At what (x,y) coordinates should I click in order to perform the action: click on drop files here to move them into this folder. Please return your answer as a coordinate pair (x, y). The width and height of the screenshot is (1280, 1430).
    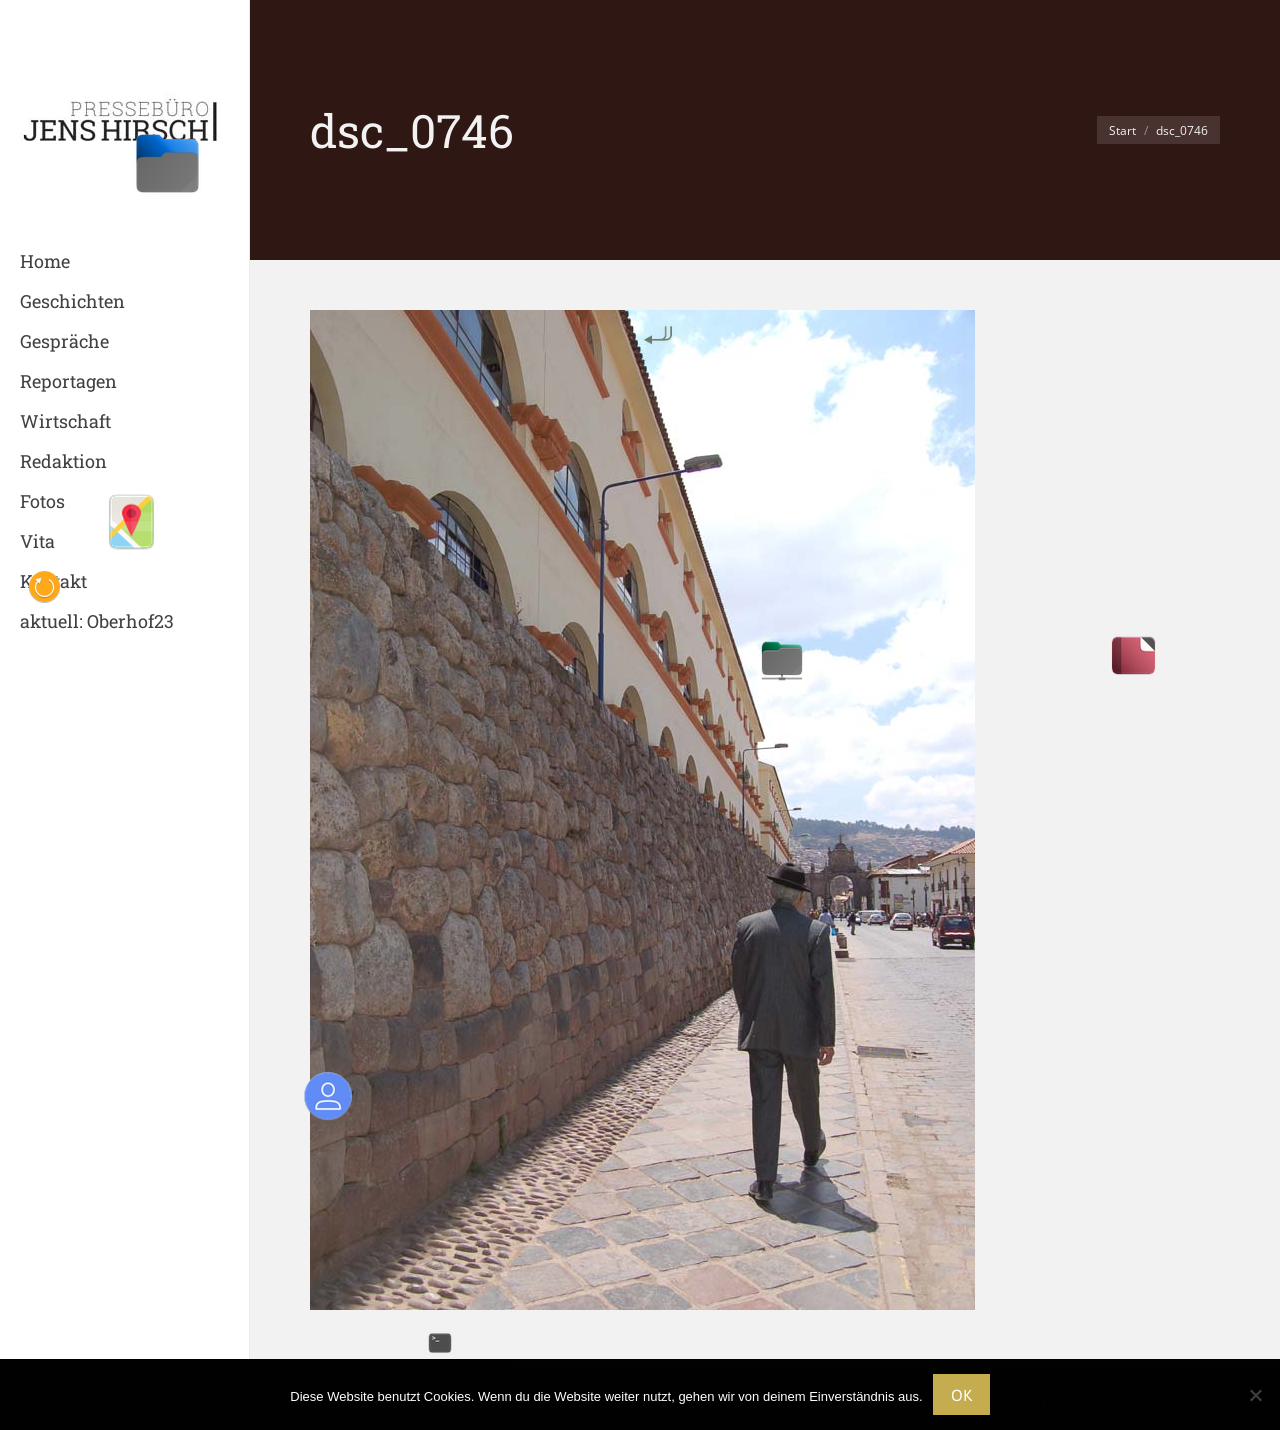
    Looking at the image, I should click on (167, 163).